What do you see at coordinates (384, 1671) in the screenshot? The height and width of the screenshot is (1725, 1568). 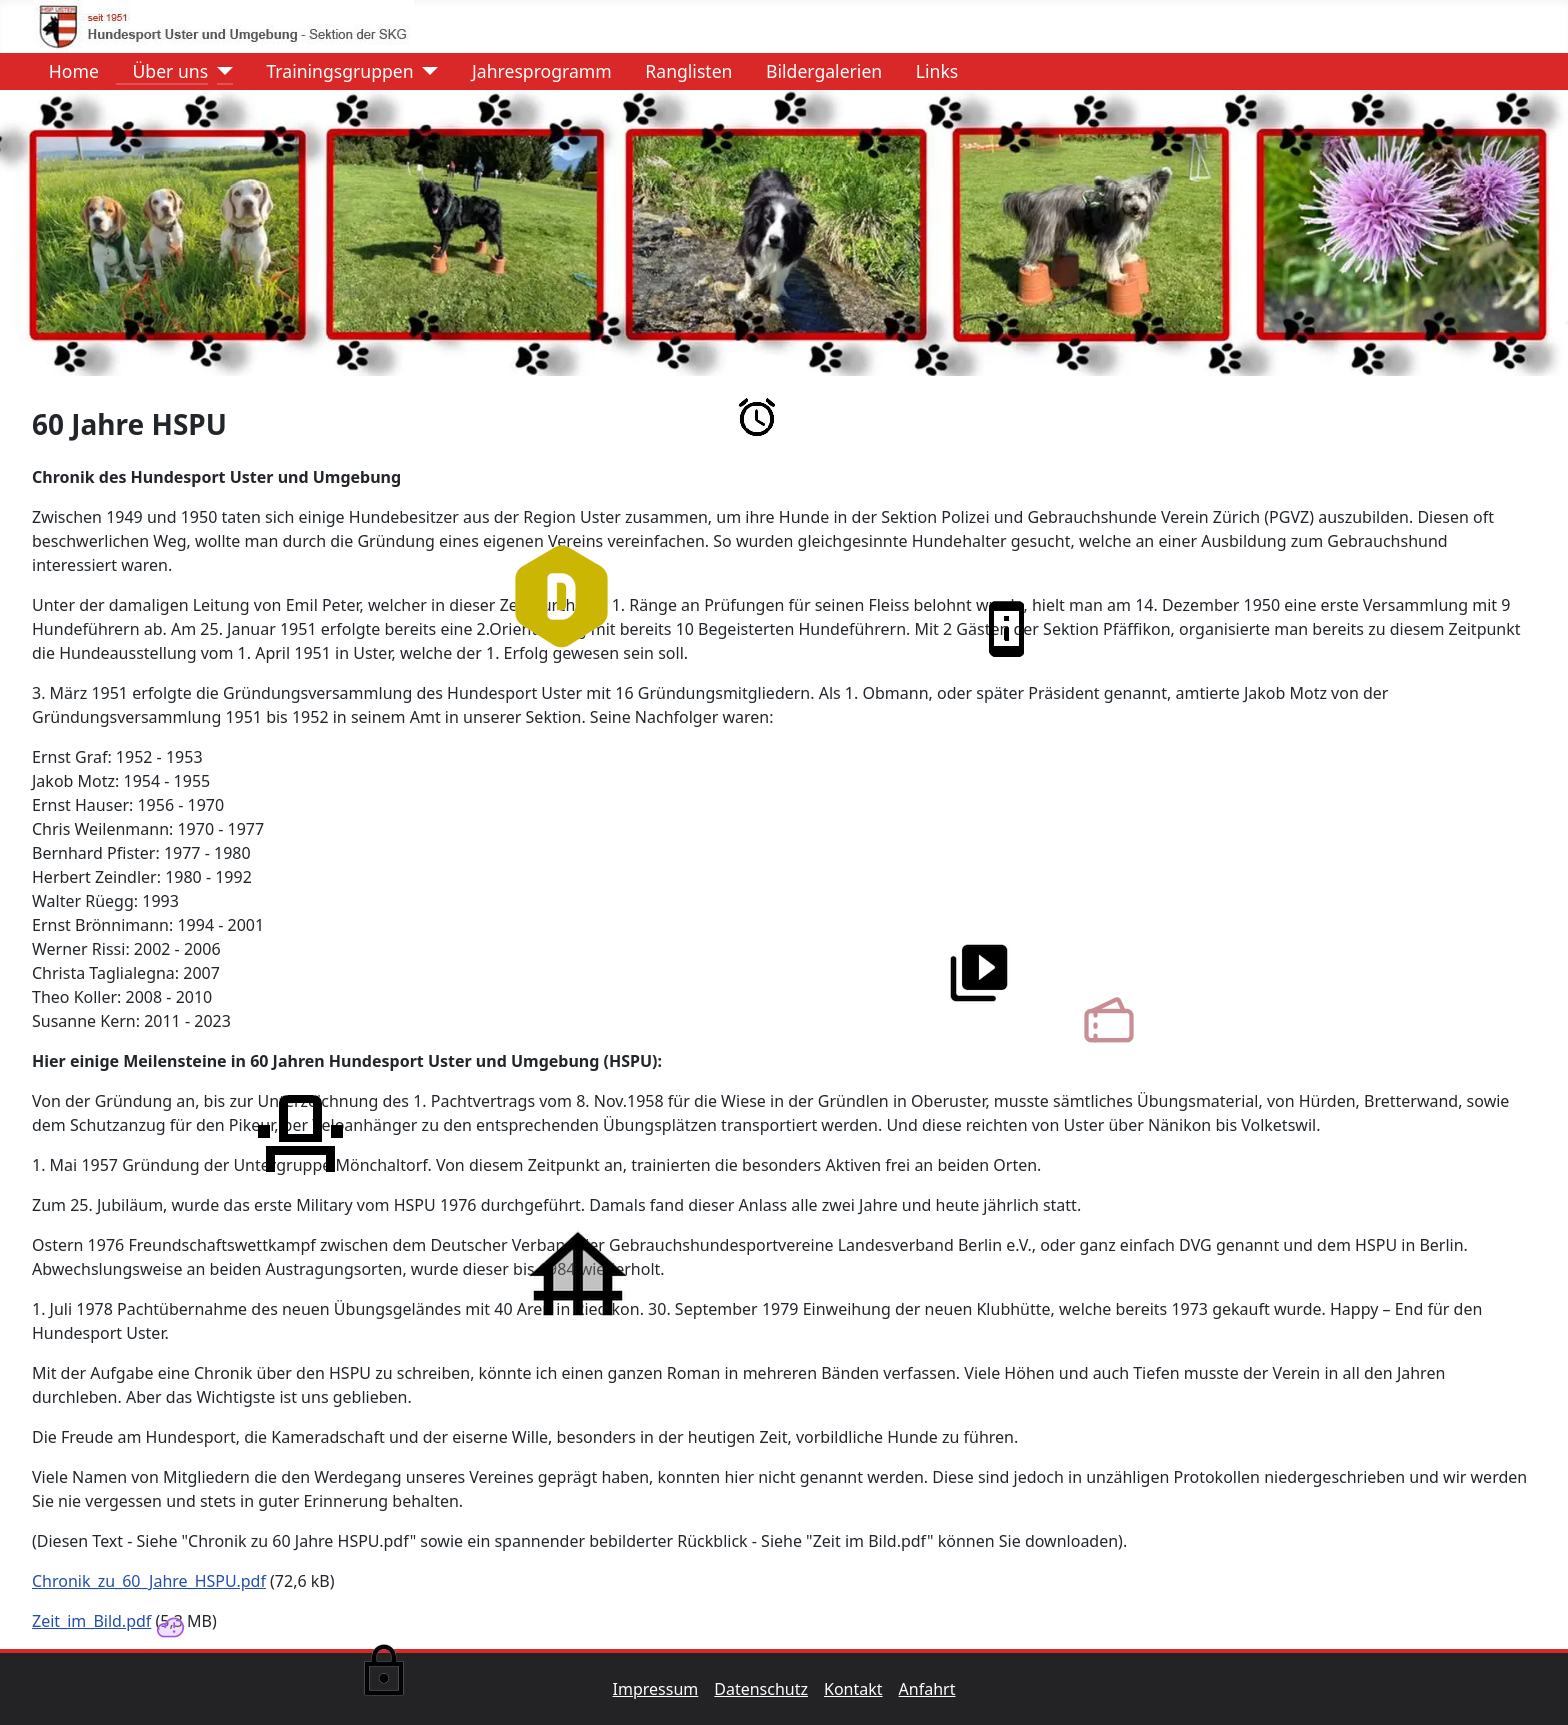 I see `indicates a locked or secured item` at bounding box center [384, 1671].